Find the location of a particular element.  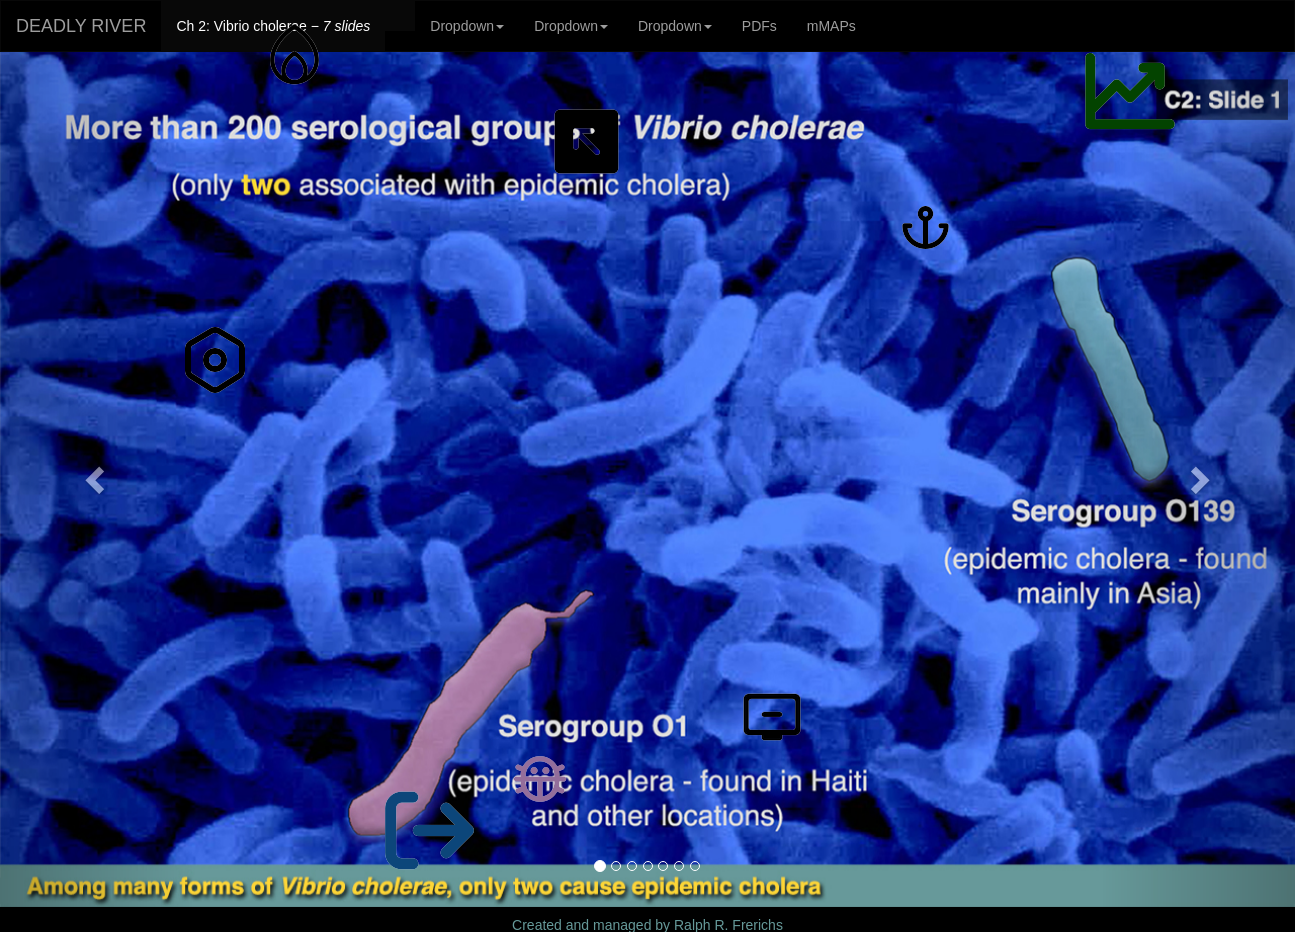

access settings or preferences is located at coordinates (215, 360).